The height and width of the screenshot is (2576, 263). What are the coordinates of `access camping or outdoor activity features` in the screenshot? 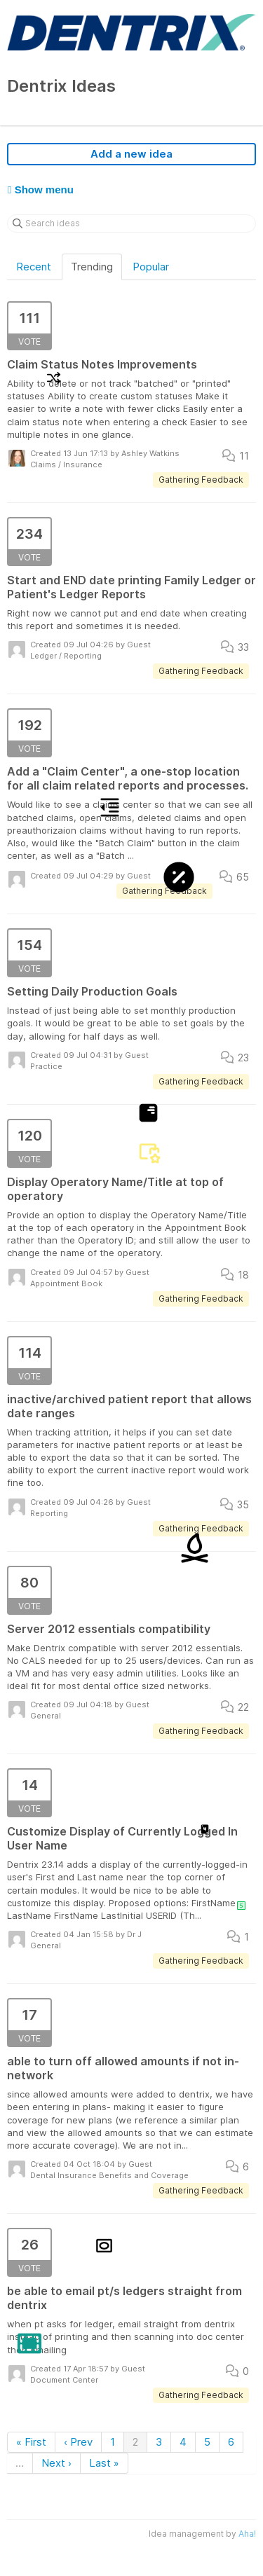 It's located at (194, 1548).